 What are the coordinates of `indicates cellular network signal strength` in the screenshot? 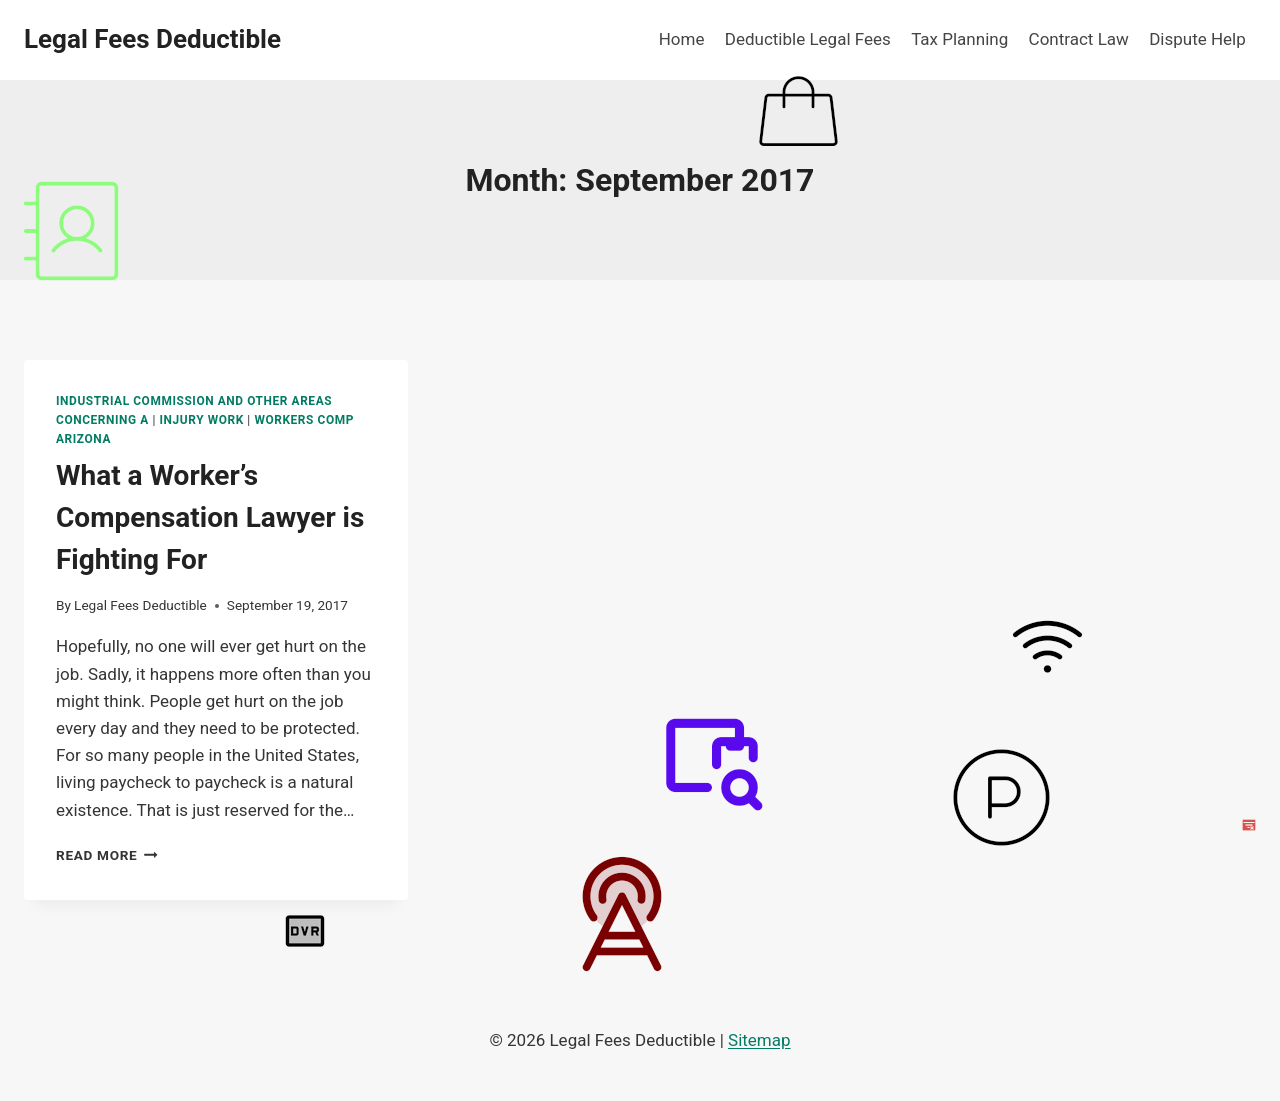 It's located at (622, 916).